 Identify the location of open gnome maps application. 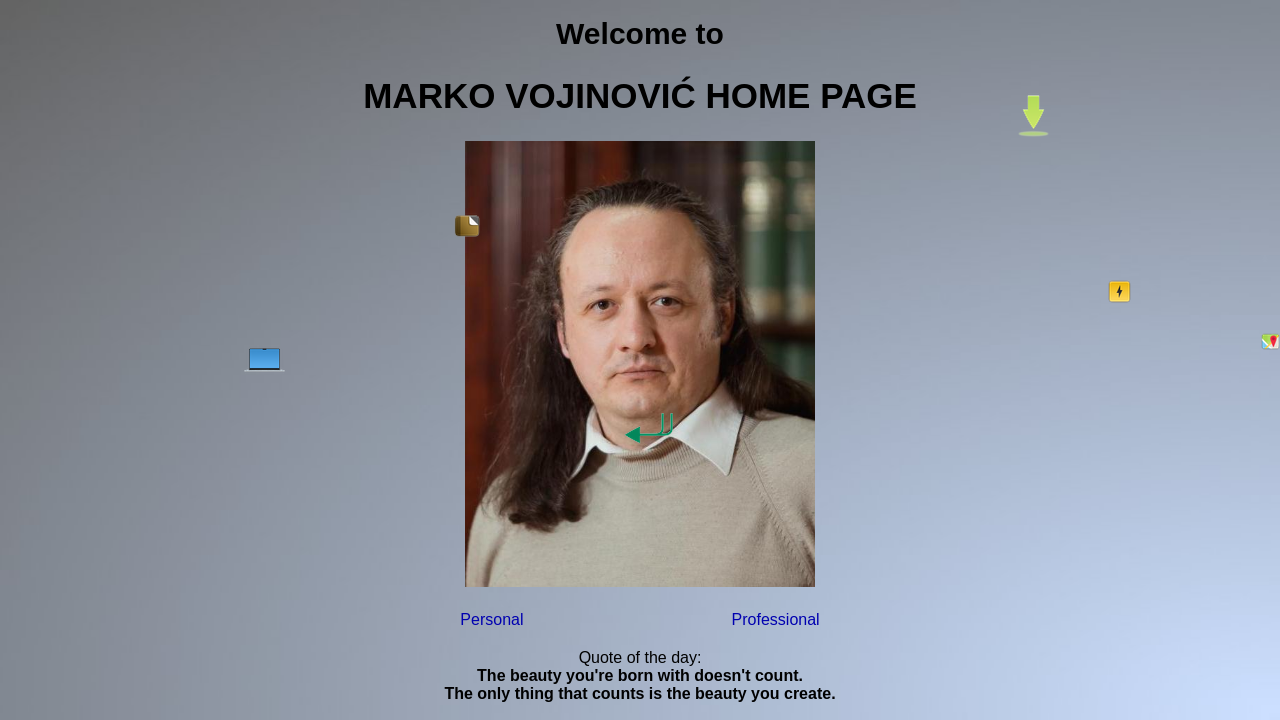
(1270, 341).